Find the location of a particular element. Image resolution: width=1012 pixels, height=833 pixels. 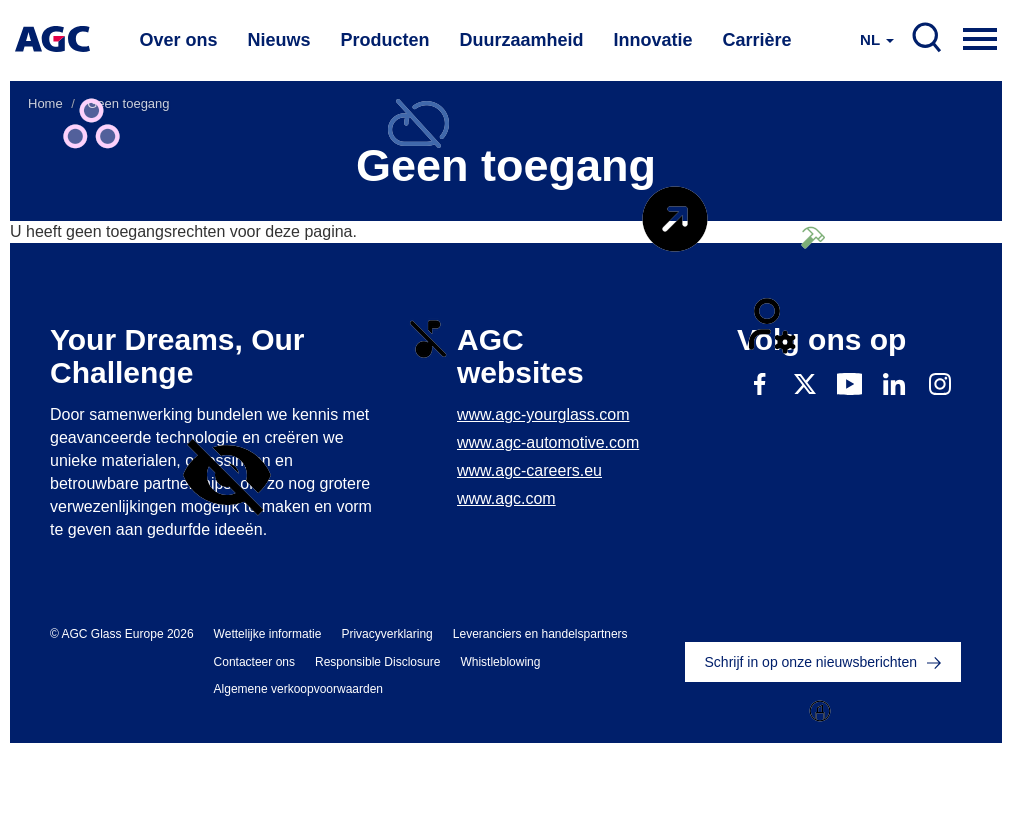

access tools or settings is located at coordinates (812, 238).